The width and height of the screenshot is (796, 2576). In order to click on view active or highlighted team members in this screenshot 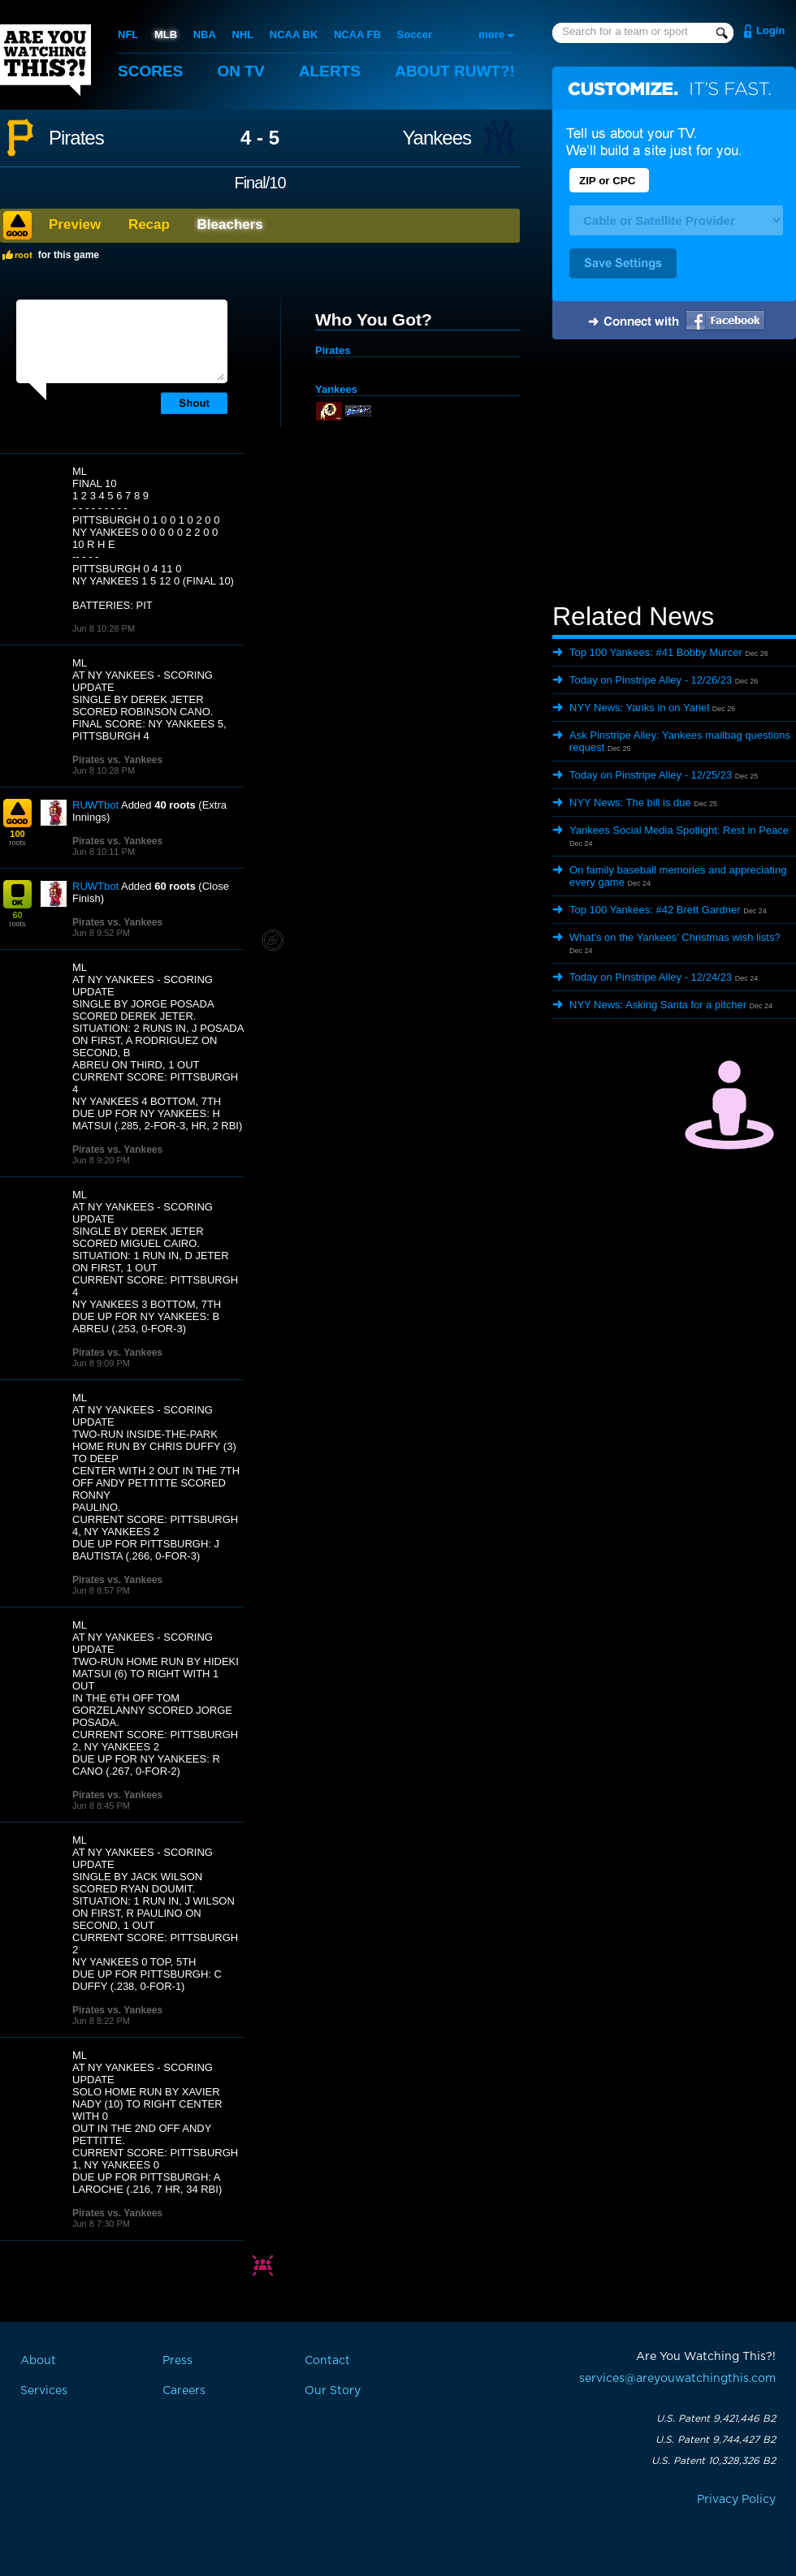, I will do `click(262, 2265)`.